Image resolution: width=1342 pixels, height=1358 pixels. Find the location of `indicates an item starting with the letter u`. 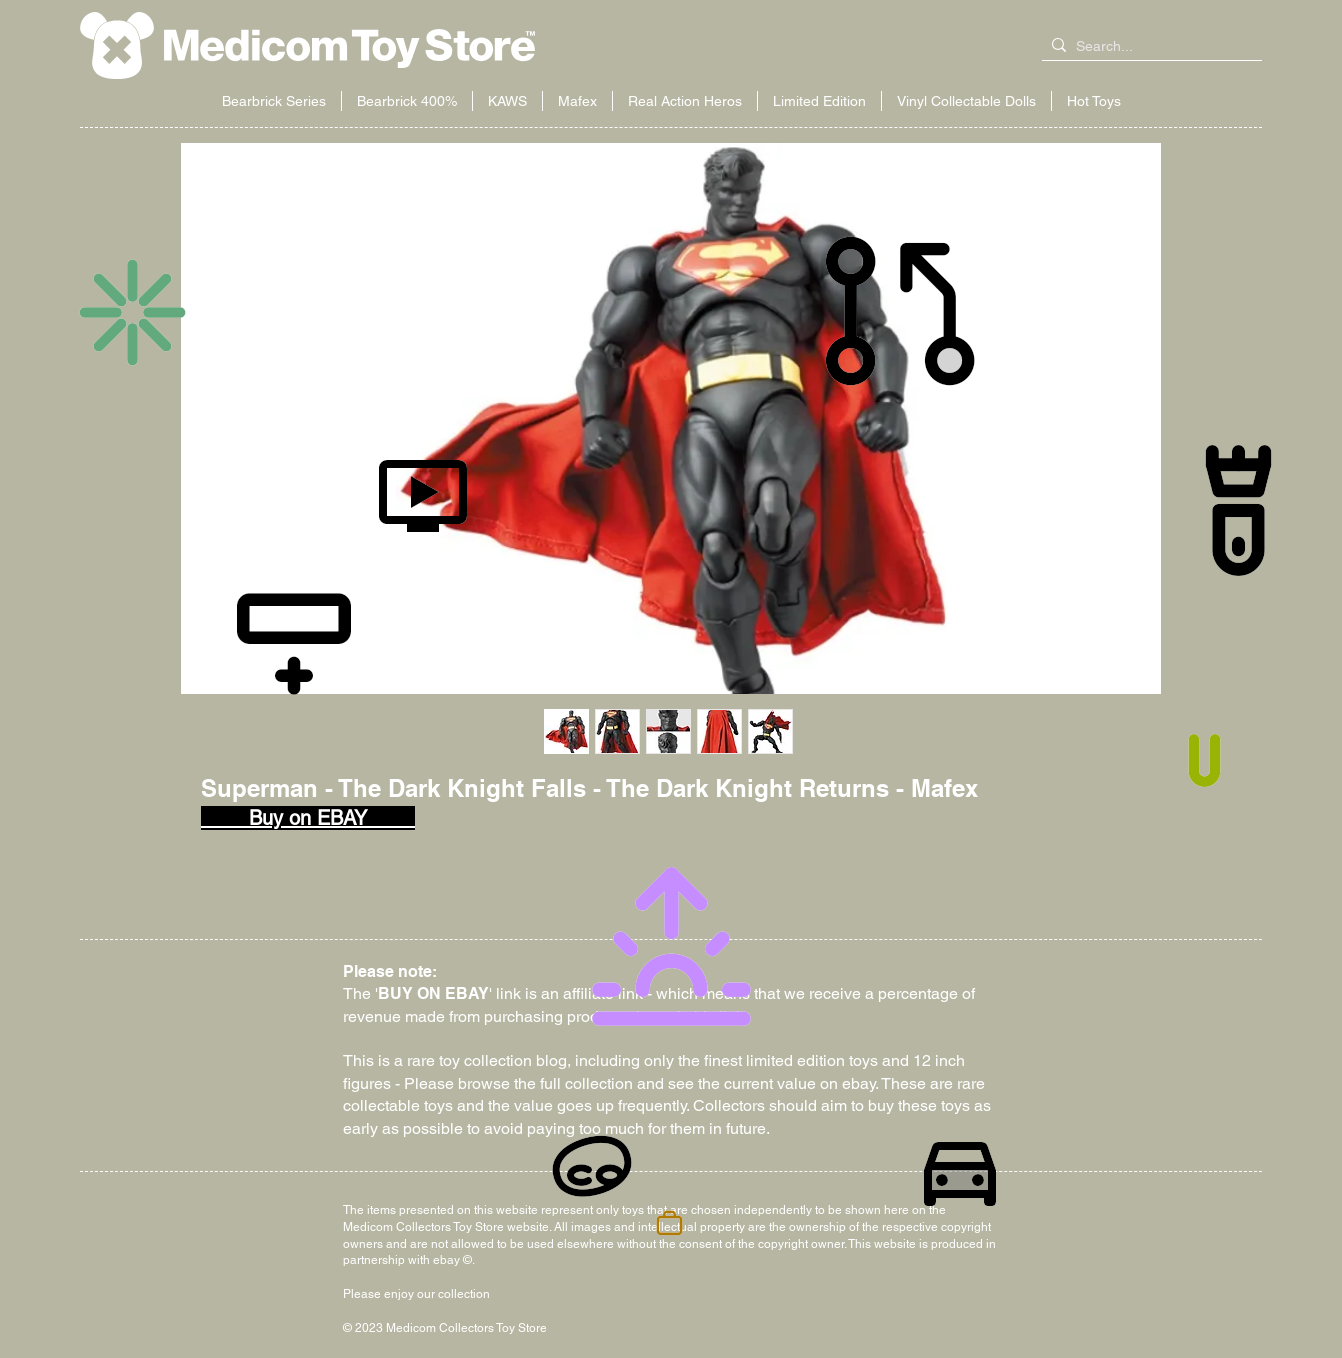

indicates an item starting with the letter u is located at coordinates (1204, 760).